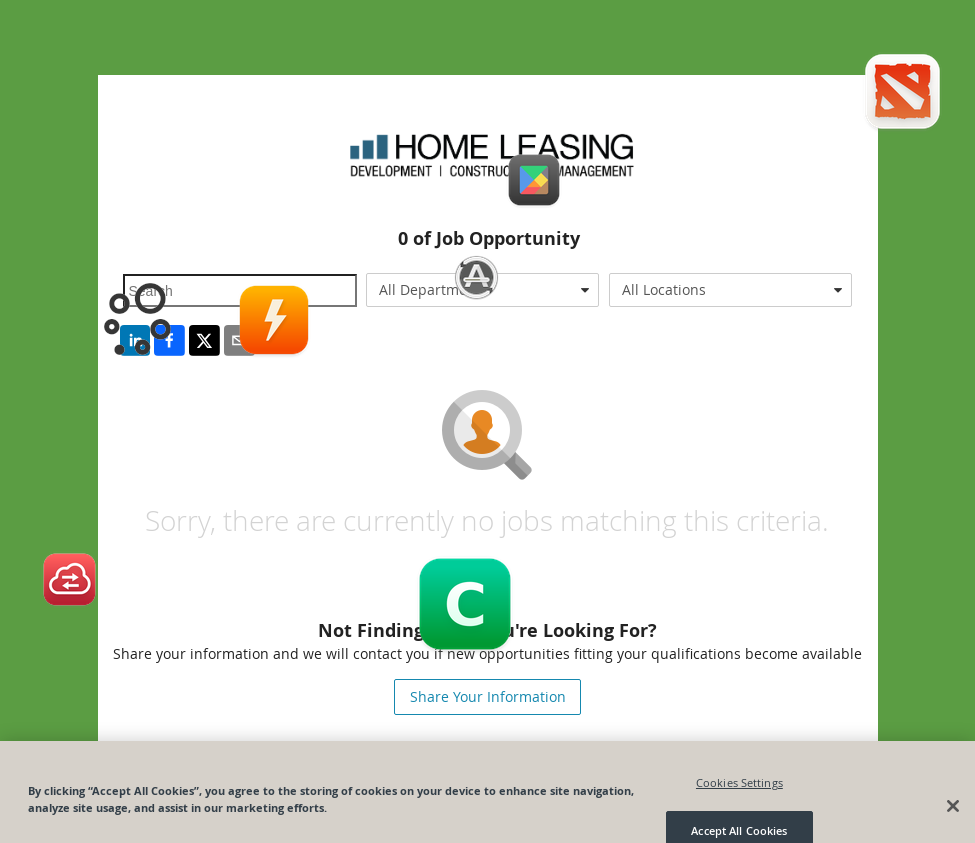 This screenshot has width=975, height=843. What do you see at coordinates (69, 579) in the screenshot?
I see `open opensnitch firewall application` at bounding box center [69, 579].